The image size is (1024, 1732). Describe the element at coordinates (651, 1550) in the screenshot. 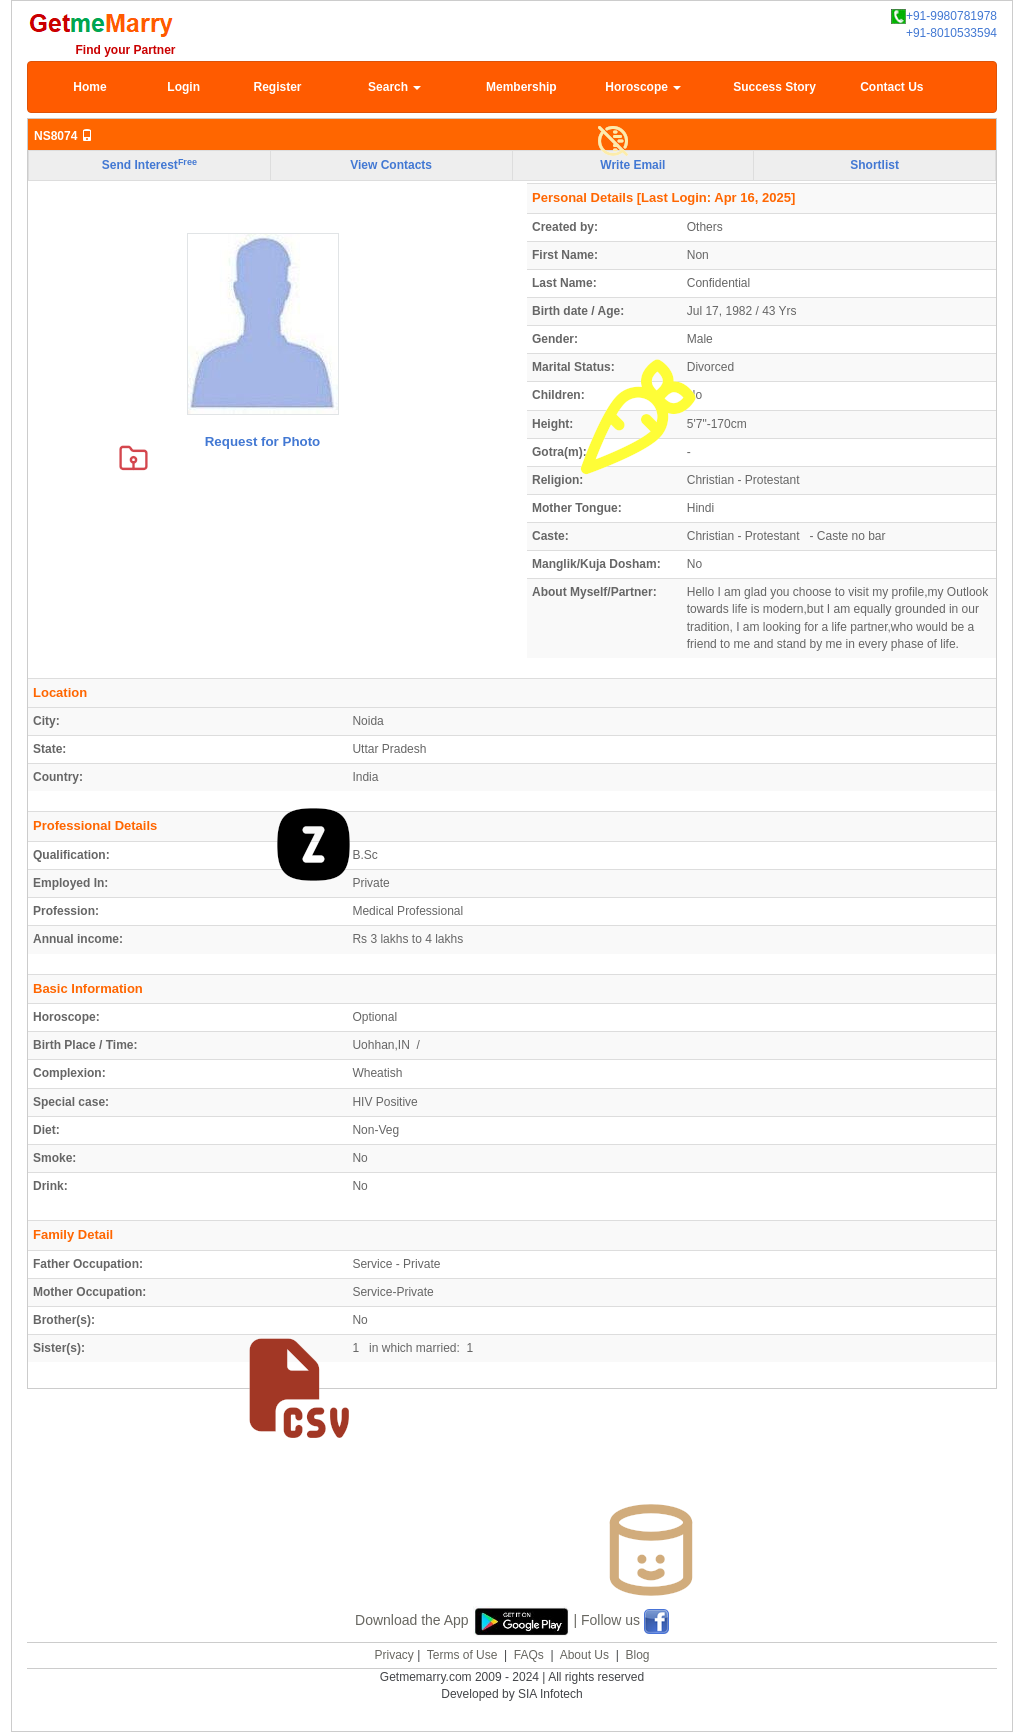

I see `indicates a healthy or happy database status` at that location.